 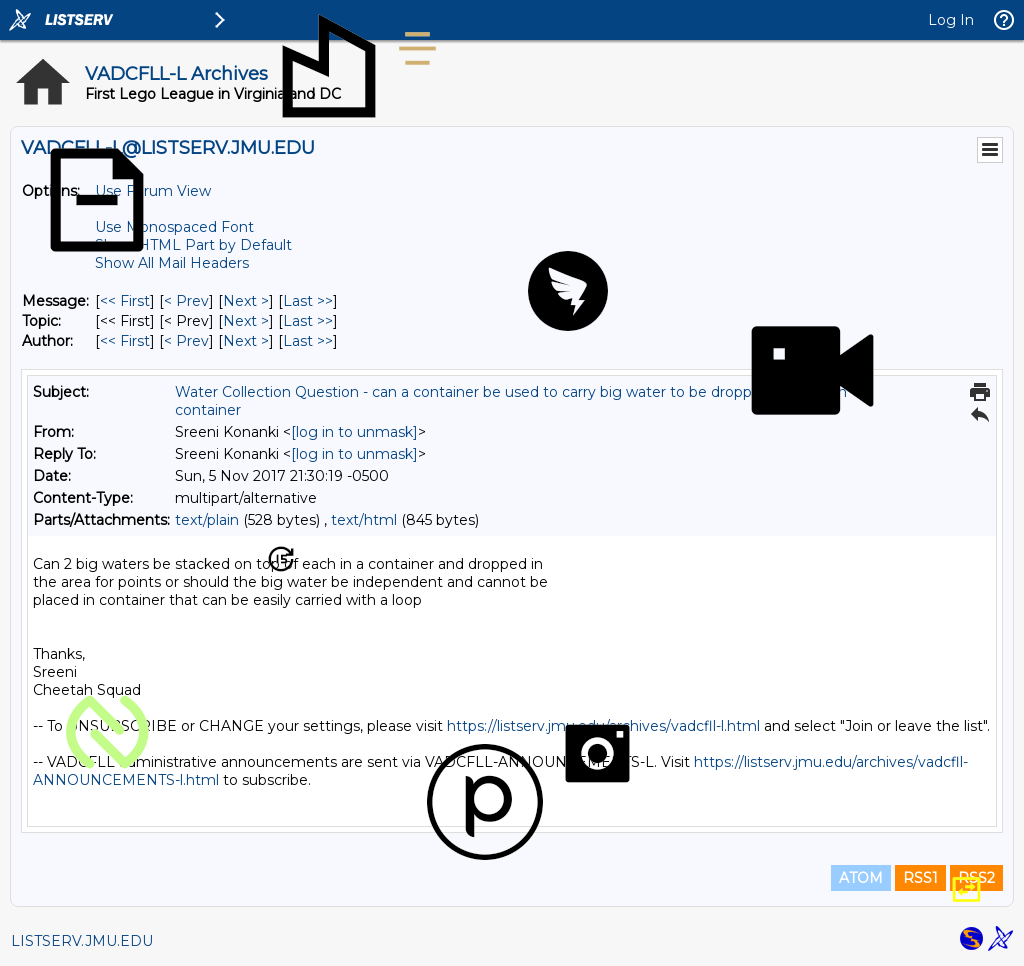 What do you see at coordinates (329, 71) in the screenshot?
I see `view building or property details` at bounding box center [329, 71].